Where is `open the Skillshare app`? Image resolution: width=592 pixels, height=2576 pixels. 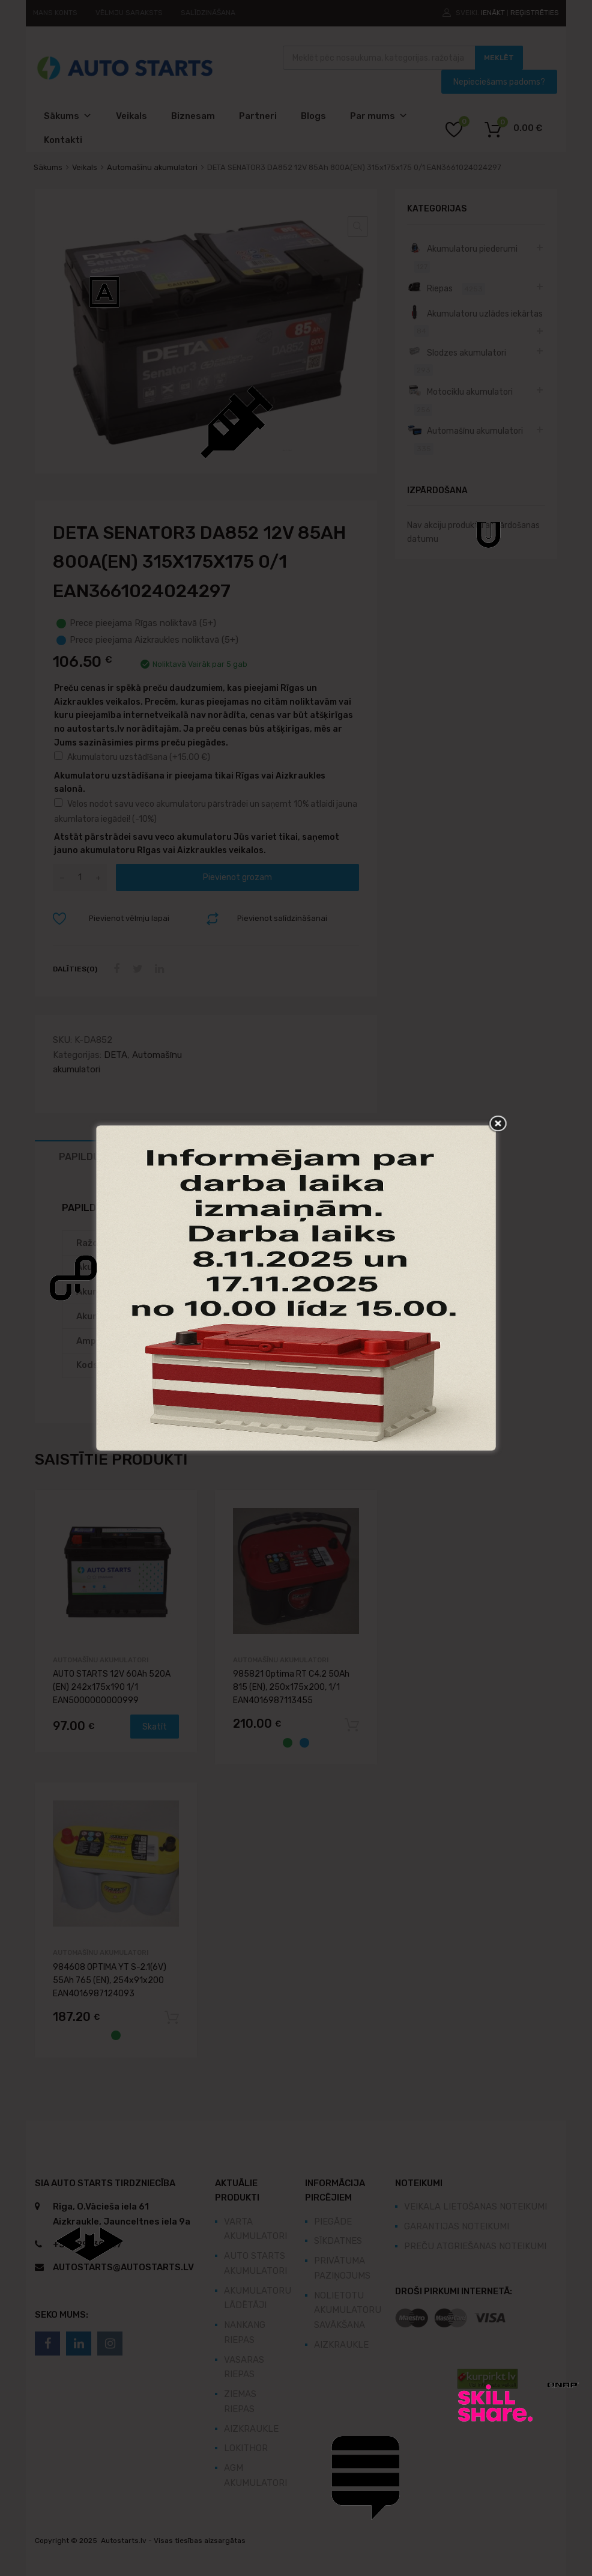 open the Skillshare app is located at coordinates (495, 2403).